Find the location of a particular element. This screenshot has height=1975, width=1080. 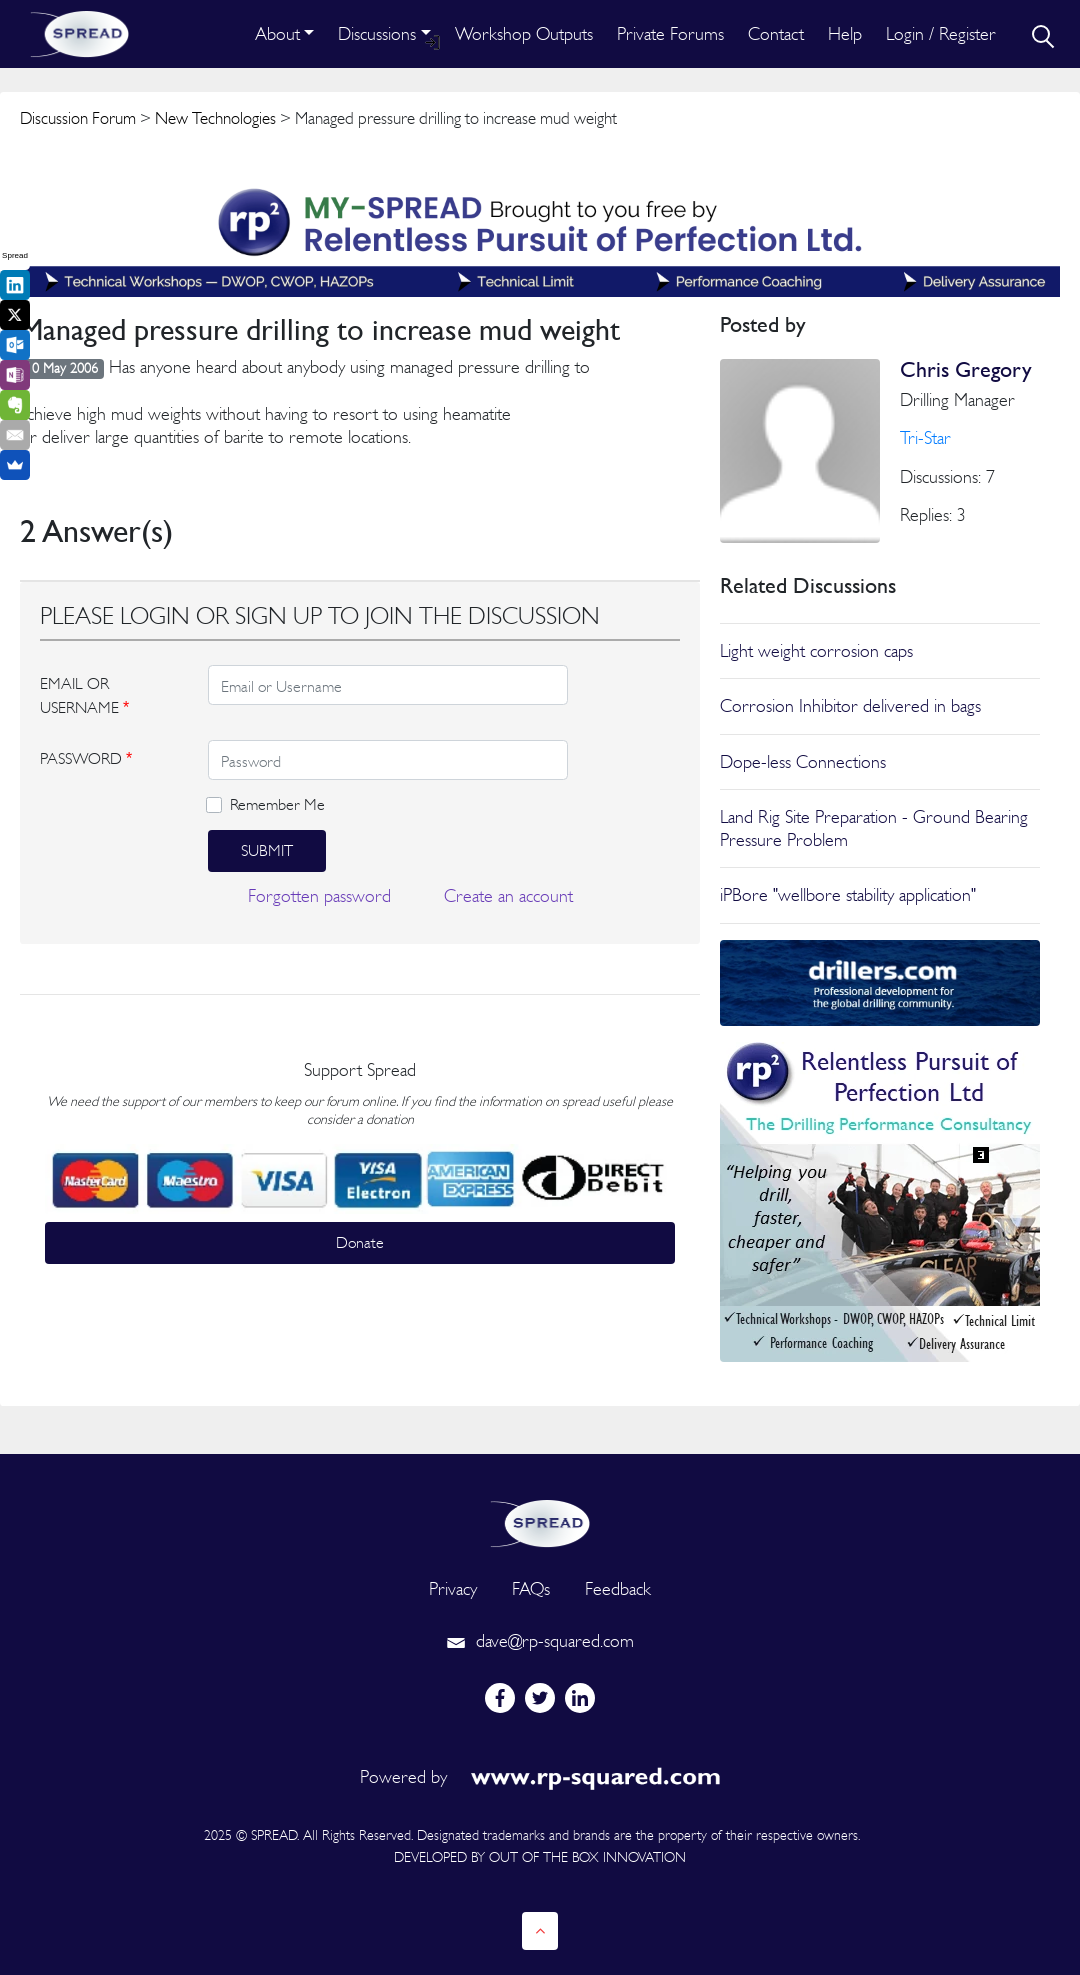

sign in to your account is located at coordinates (432, 42).